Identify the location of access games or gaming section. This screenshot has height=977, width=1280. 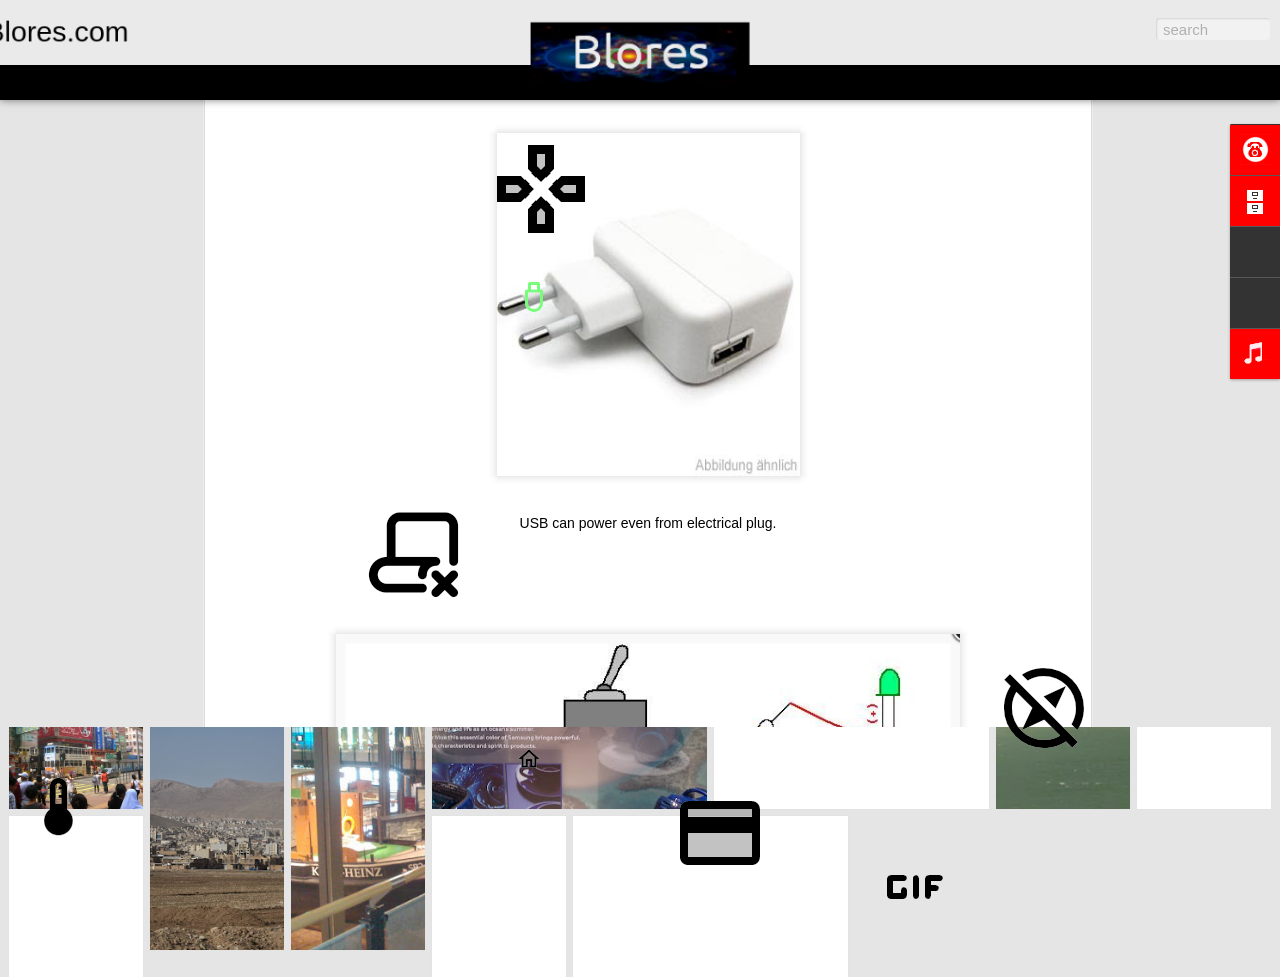
(541, 189).